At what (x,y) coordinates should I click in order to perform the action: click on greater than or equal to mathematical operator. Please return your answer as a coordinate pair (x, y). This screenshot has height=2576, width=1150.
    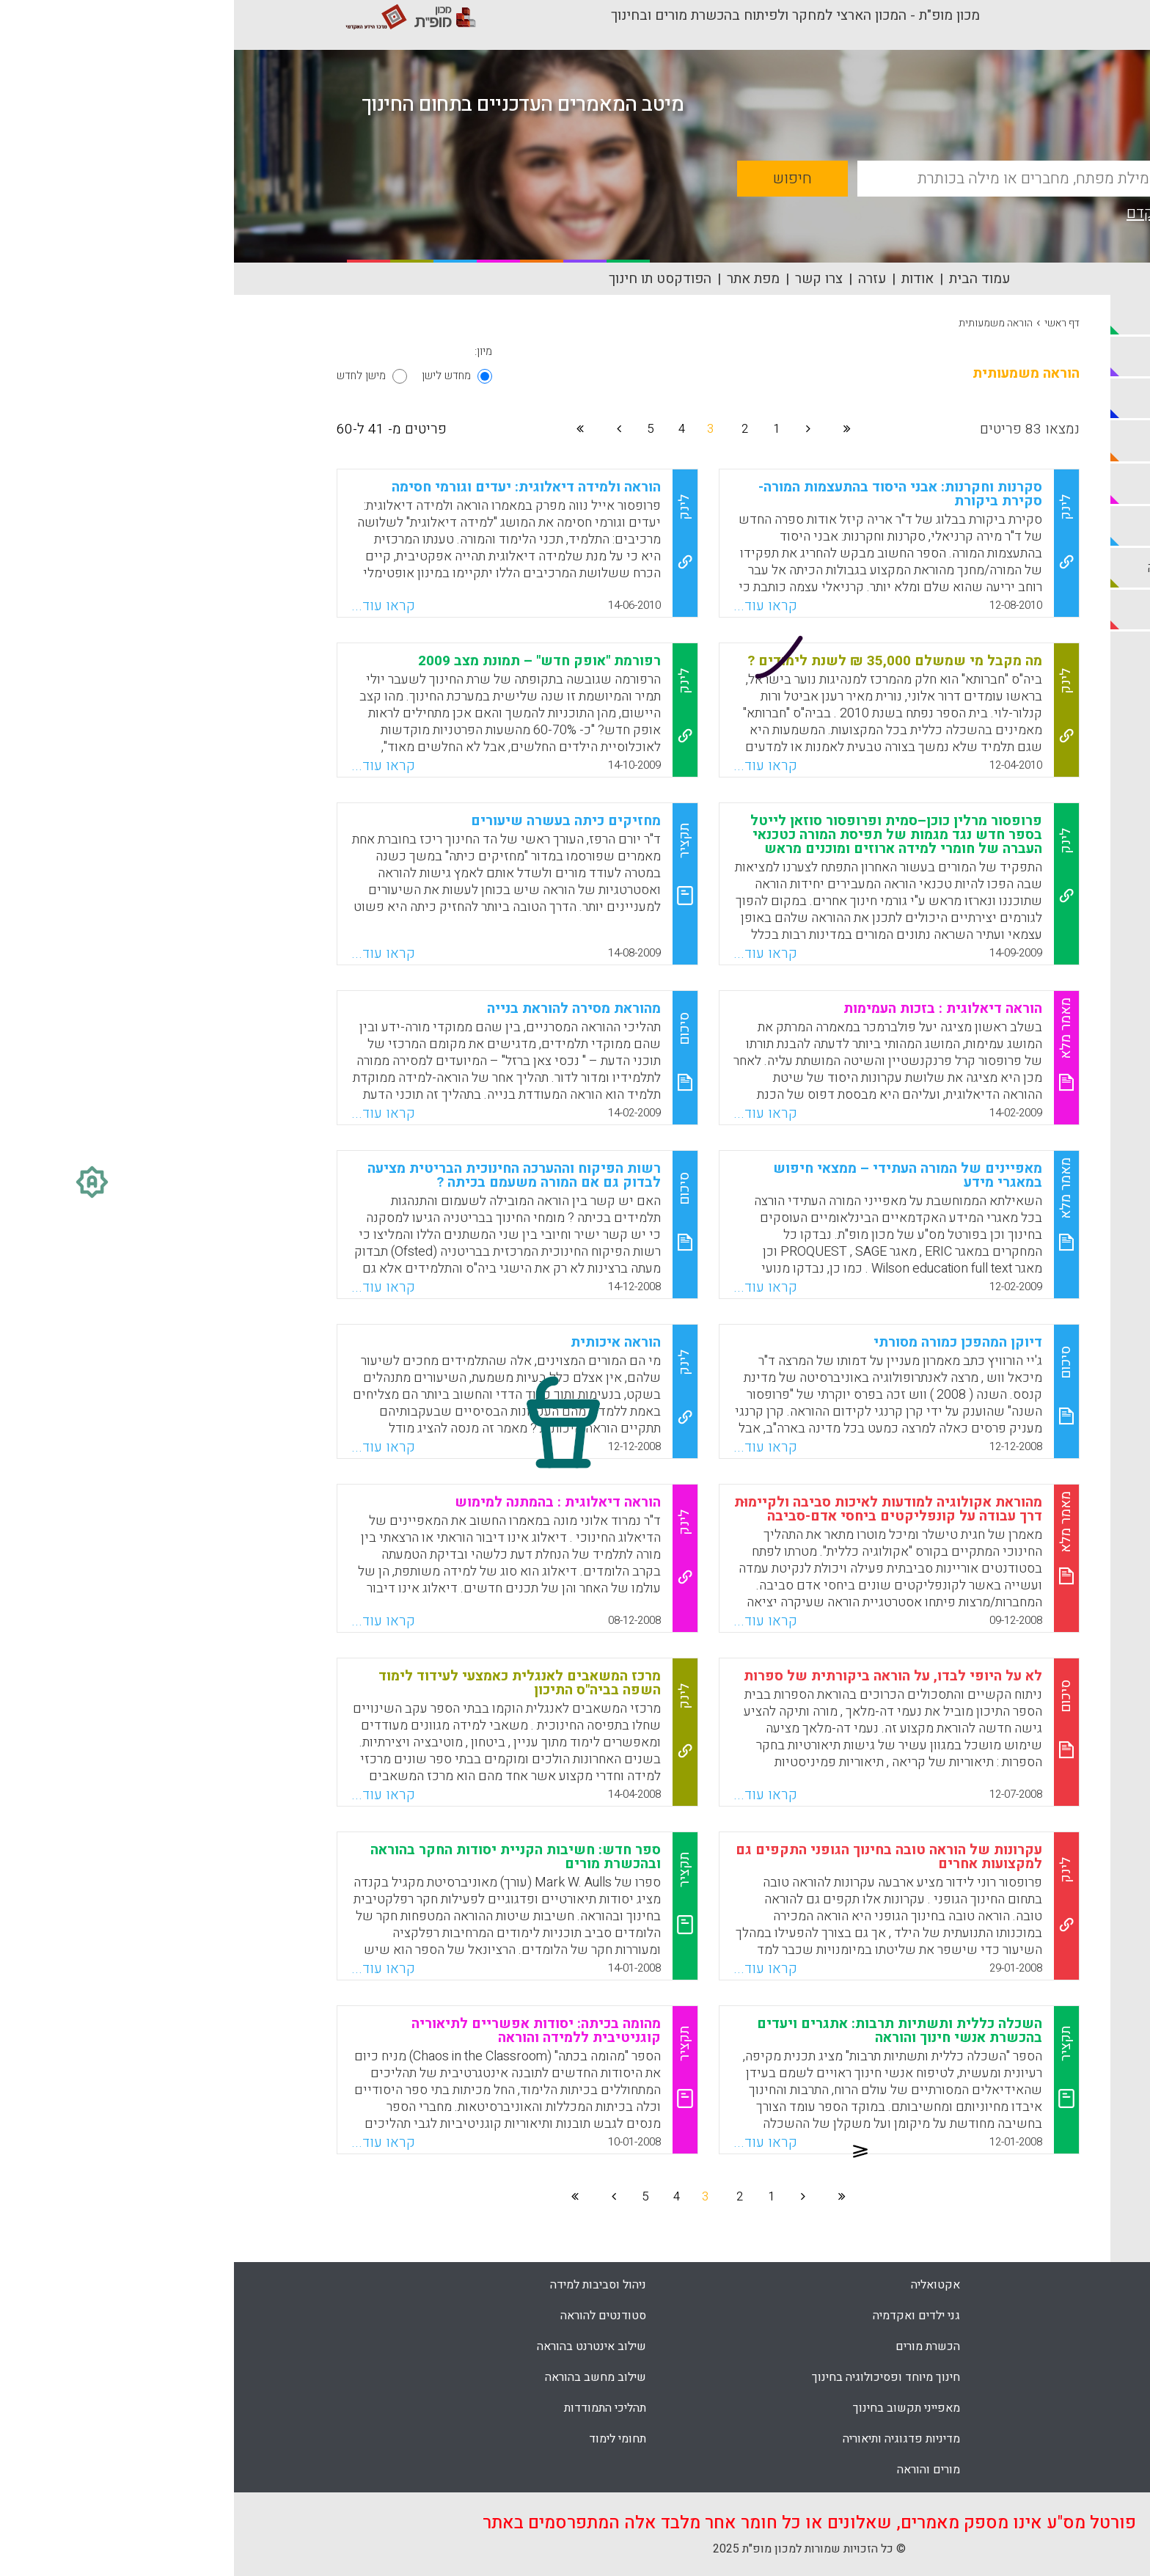
    Looking at the image, I should click on (860, 2151).